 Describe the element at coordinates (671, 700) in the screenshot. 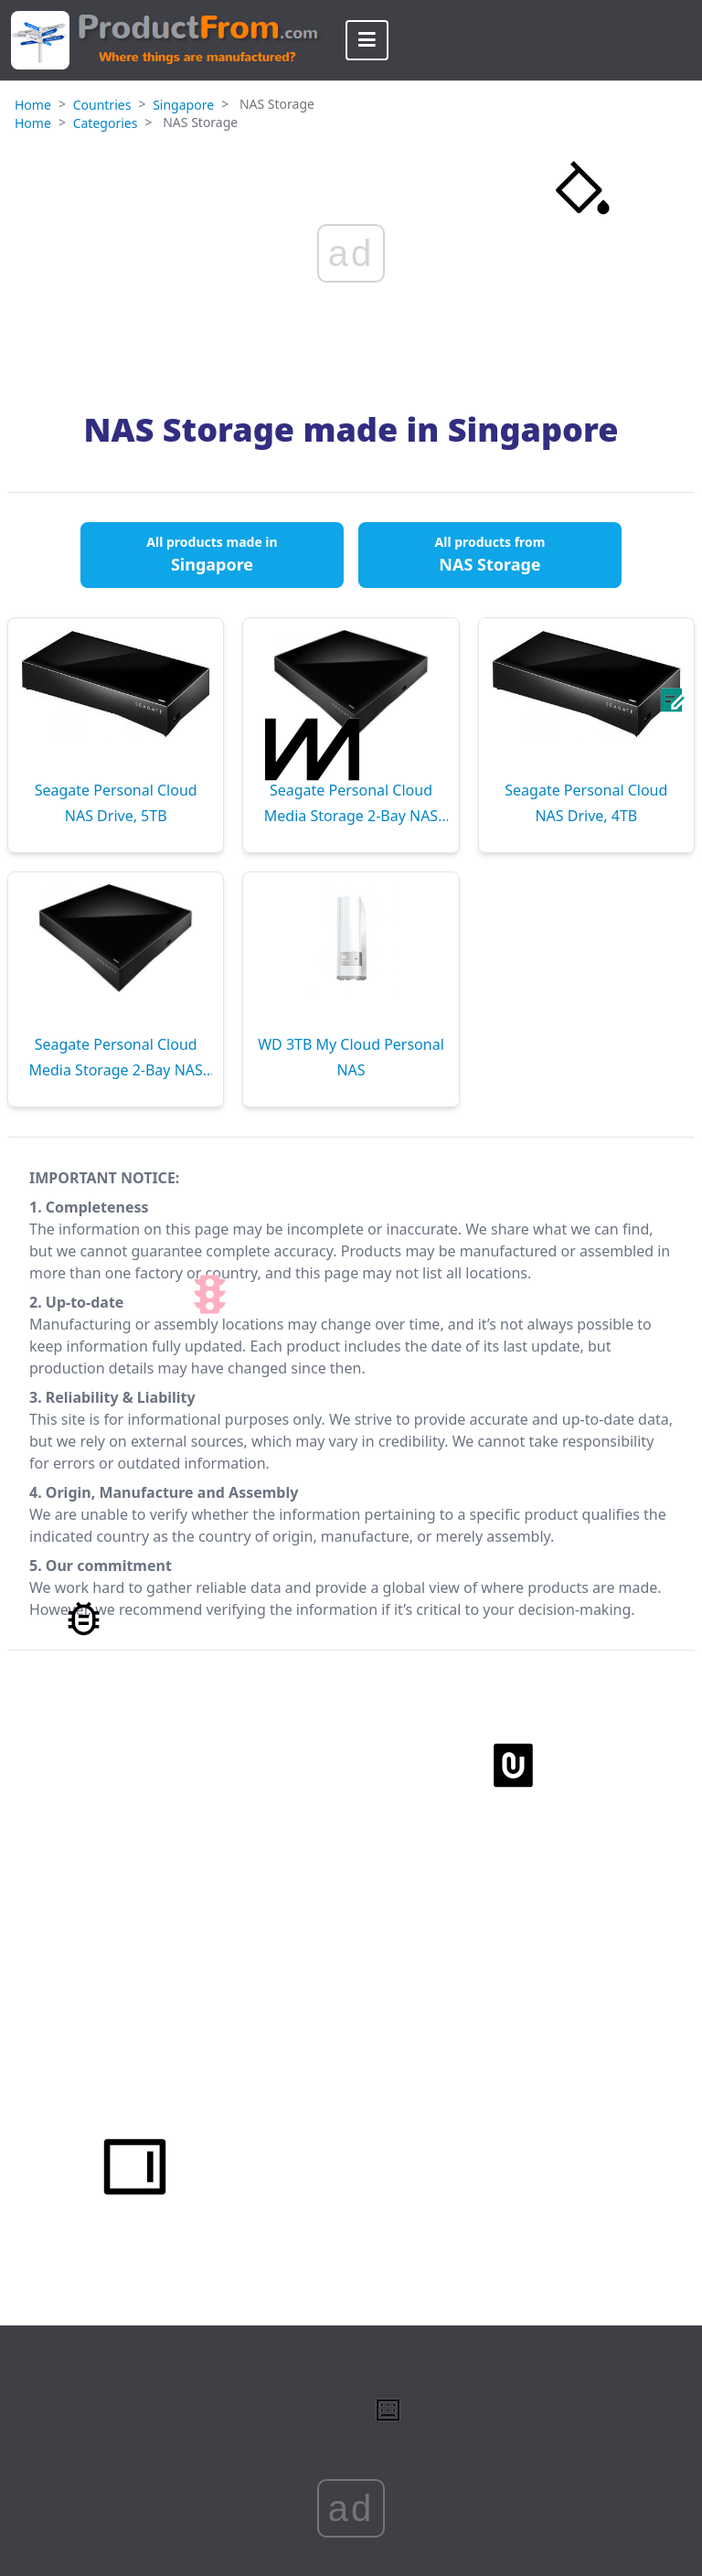

I see `edit or compose a draft document` at that location.